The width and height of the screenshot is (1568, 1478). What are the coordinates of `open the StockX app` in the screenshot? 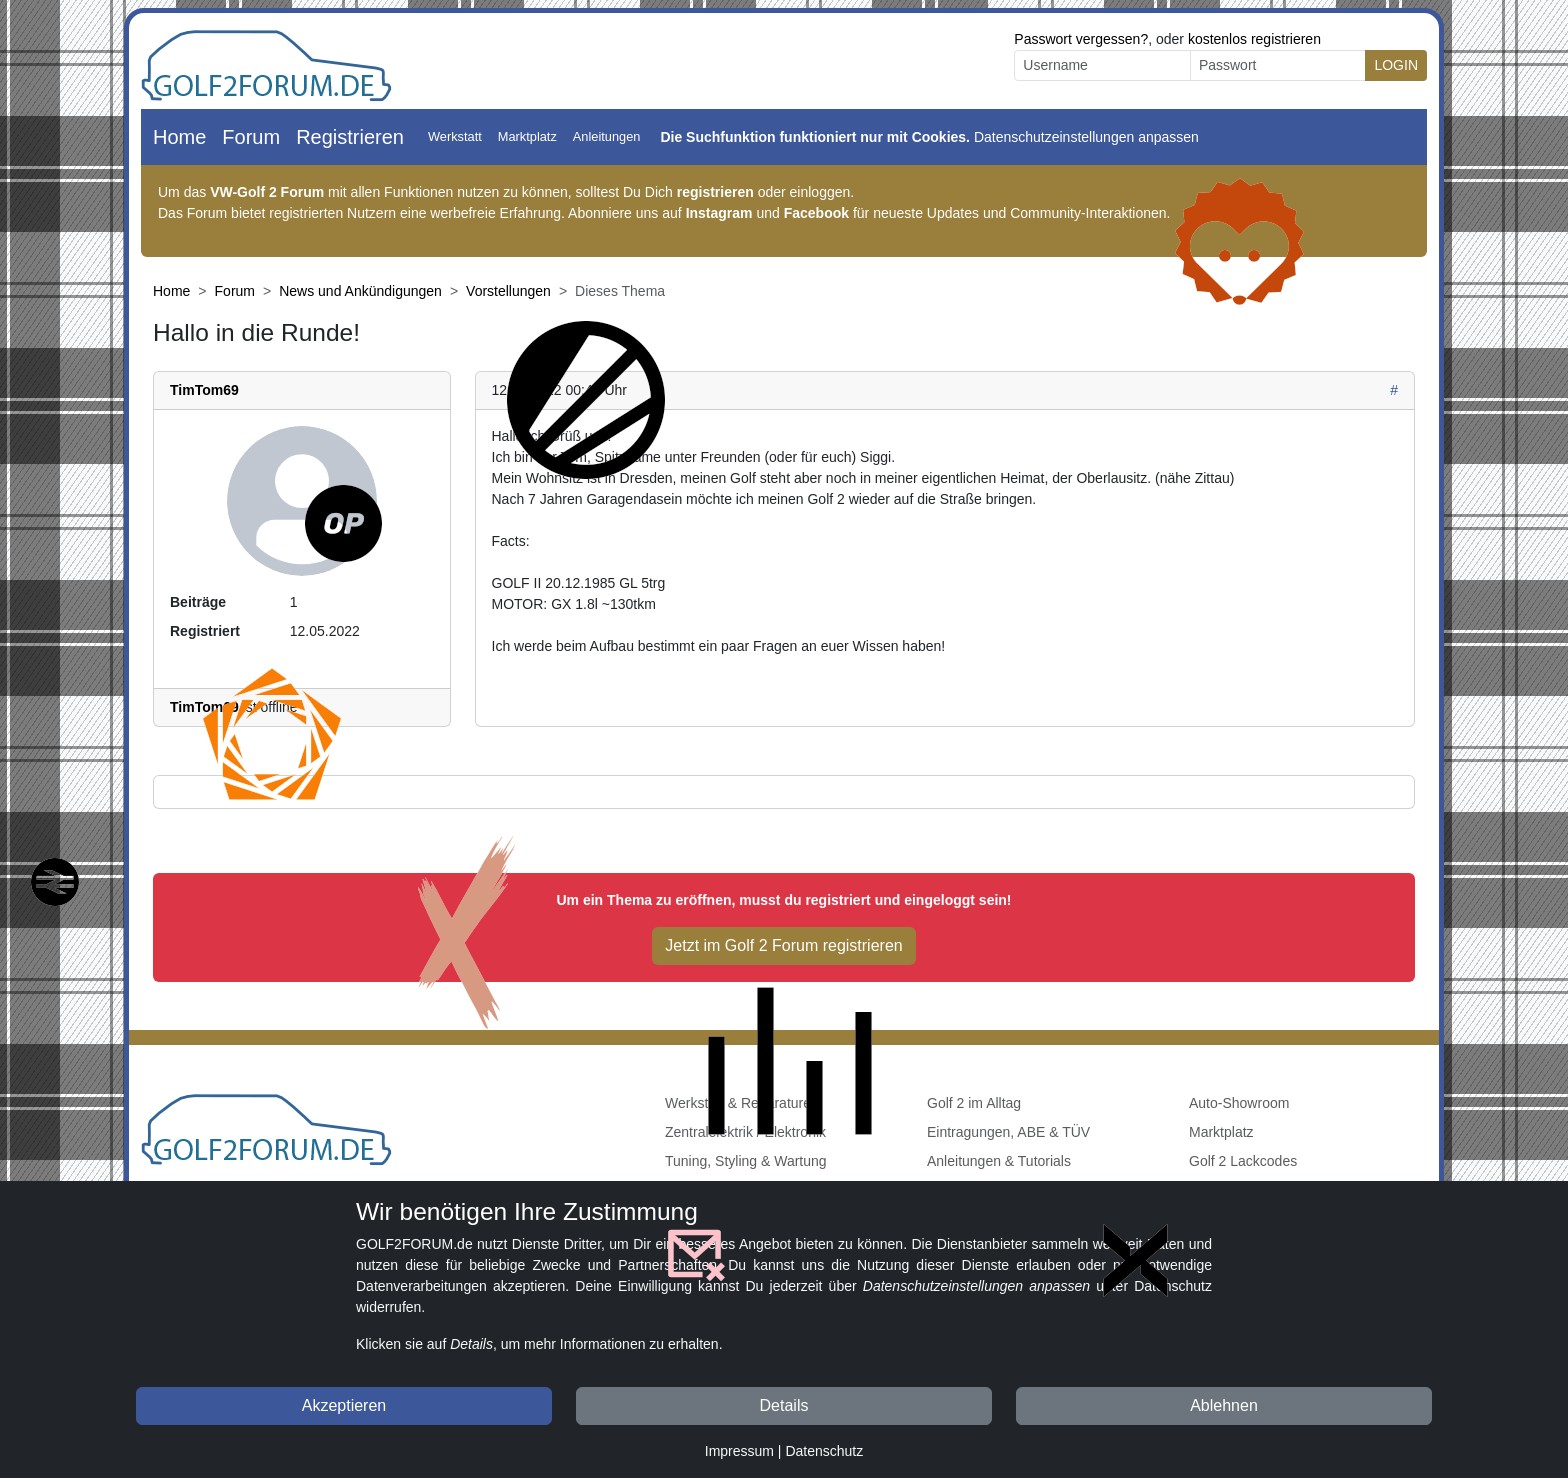 It's located at (1135, 1260).